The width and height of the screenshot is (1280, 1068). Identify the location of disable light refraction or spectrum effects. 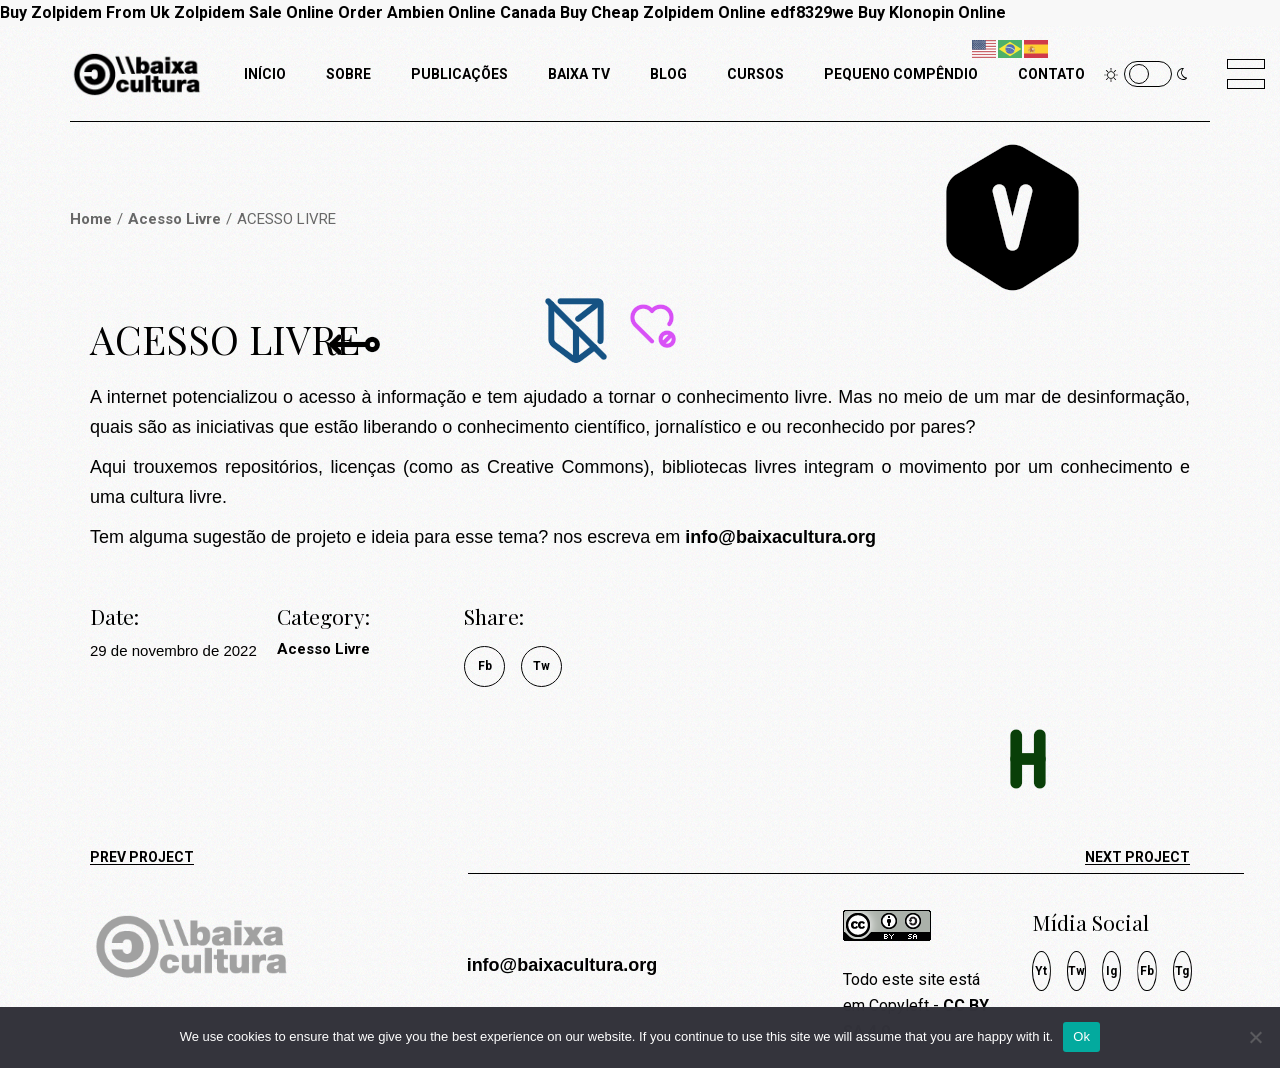
(576, 329).